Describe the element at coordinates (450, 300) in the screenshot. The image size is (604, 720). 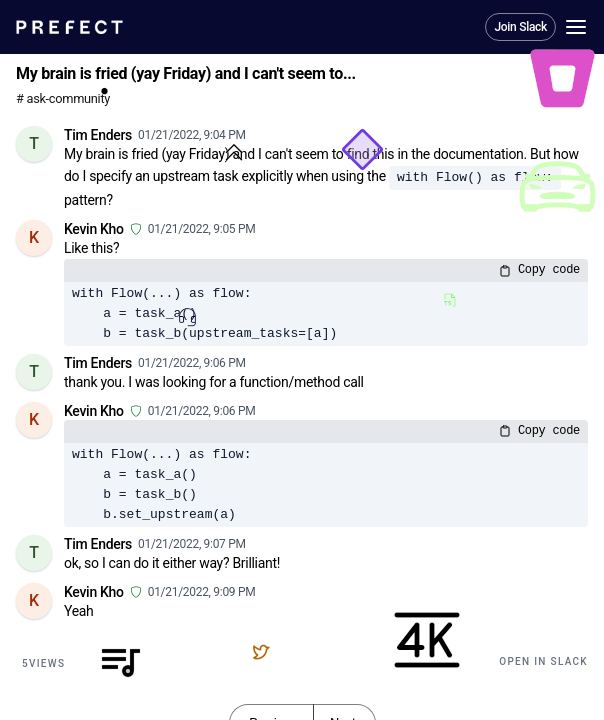
I see `a TypeScript file` at that location.